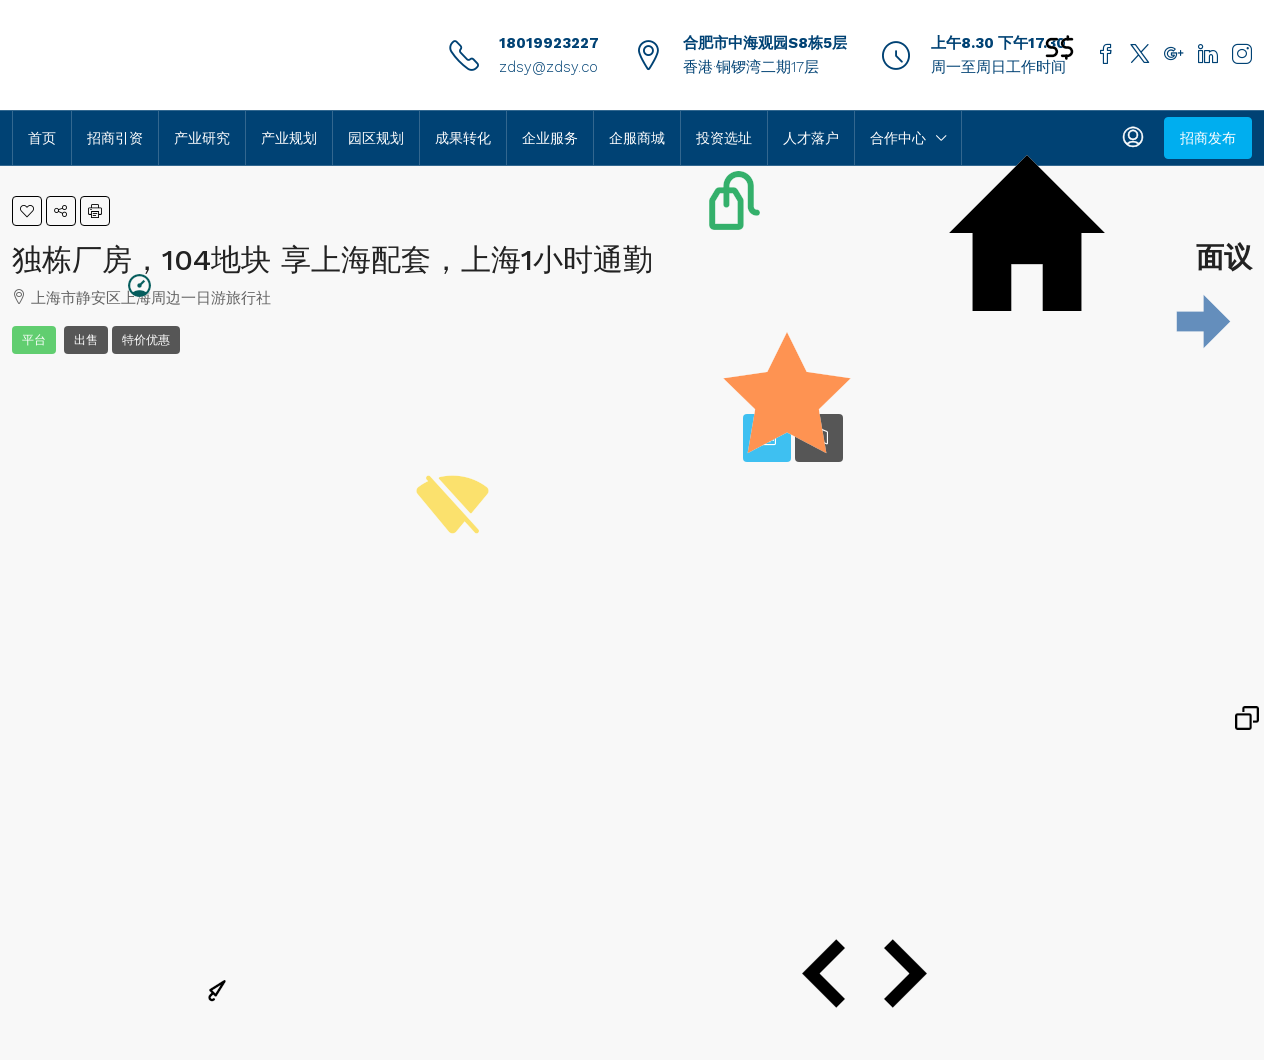 The width and height of the screenshot is (1264, 1060). What do you see at coordinates (864, 973) in the screenshot?
I see `view or edit source code` at bounding box center [864, 973].